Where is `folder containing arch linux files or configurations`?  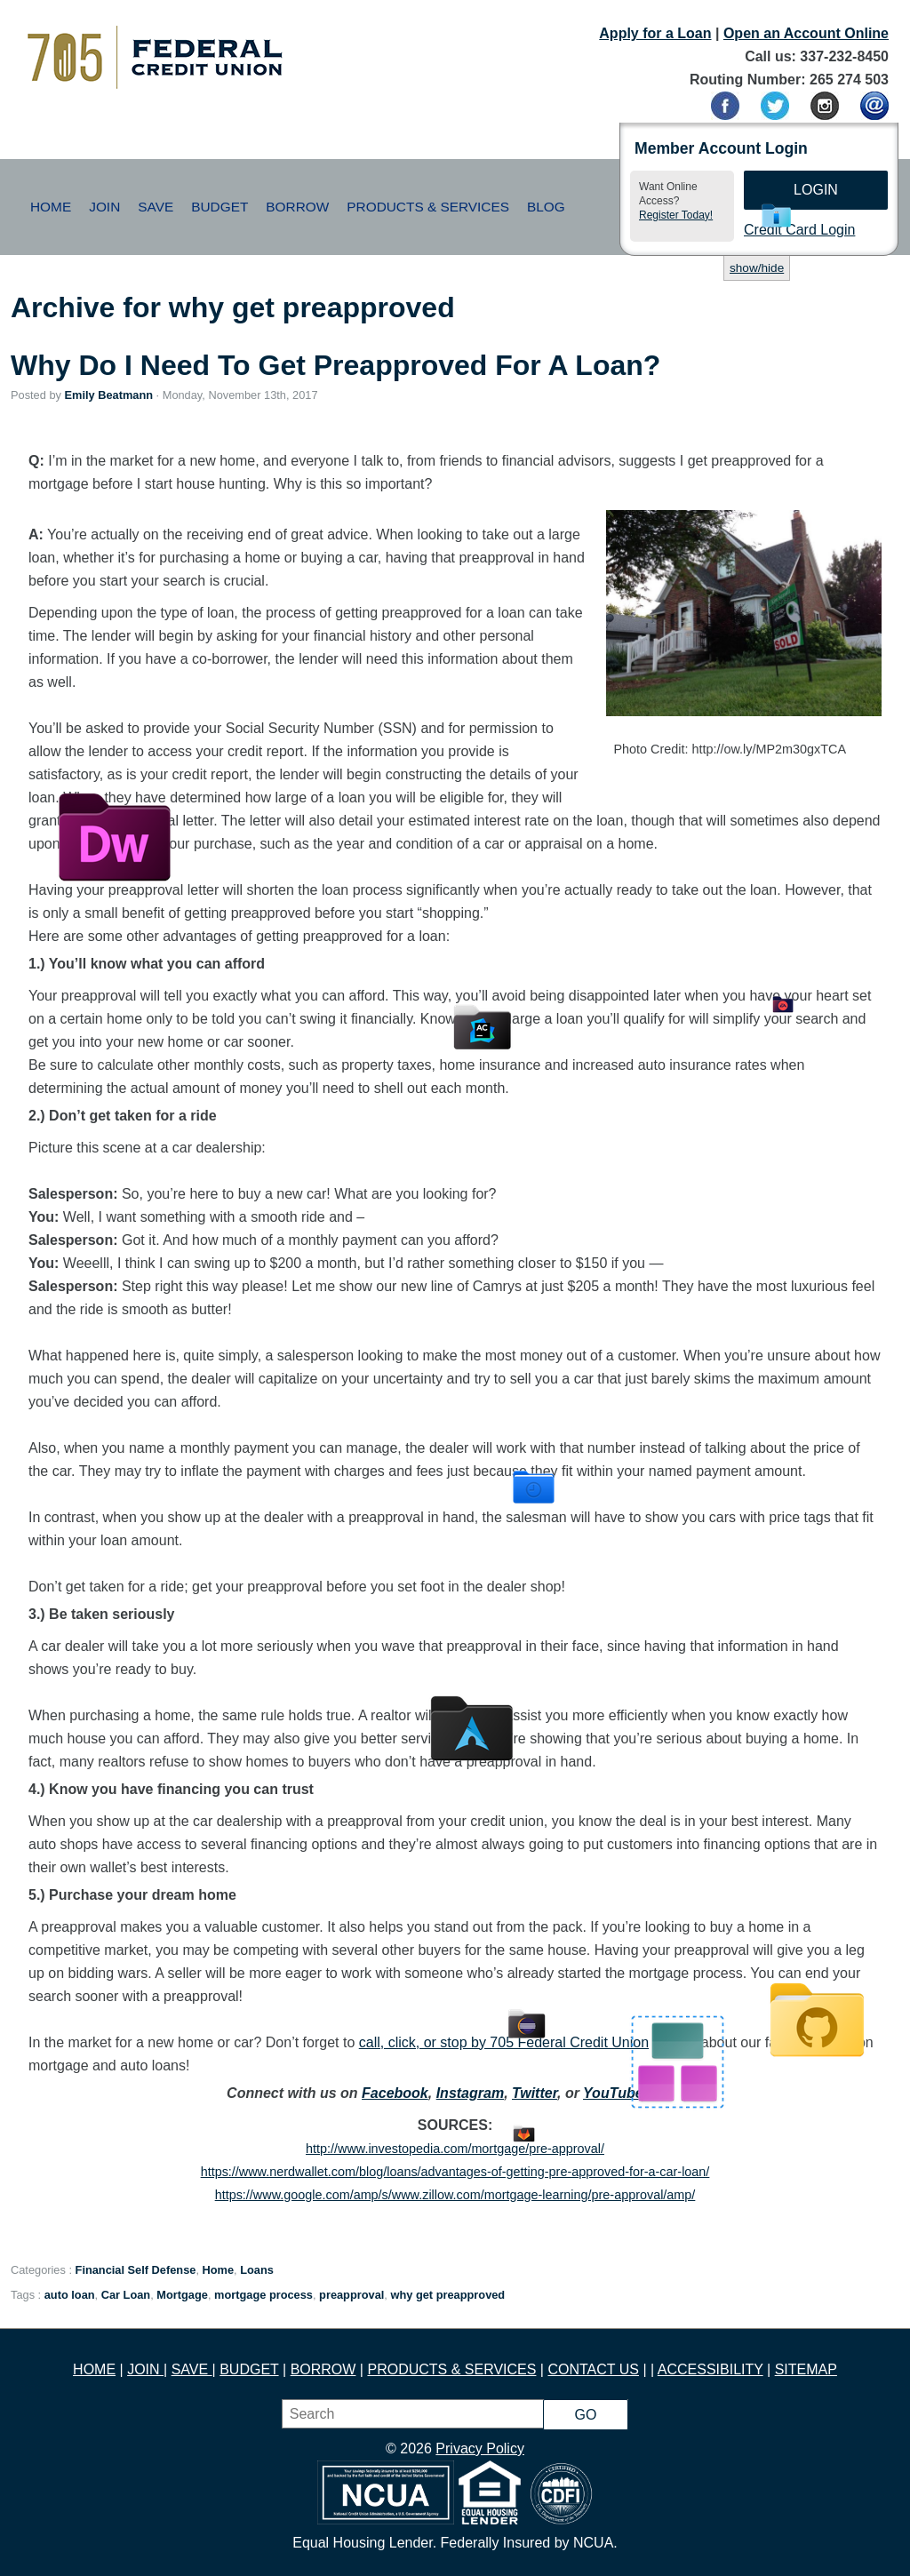
folder containing arch linux files or configurations is located at coordinates (471, 1730).